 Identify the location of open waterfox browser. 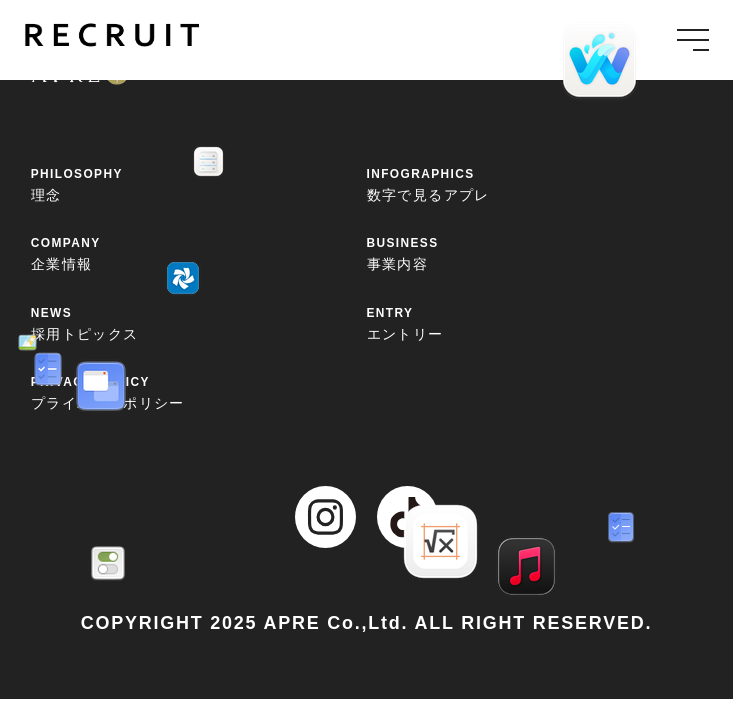
(599, 60).